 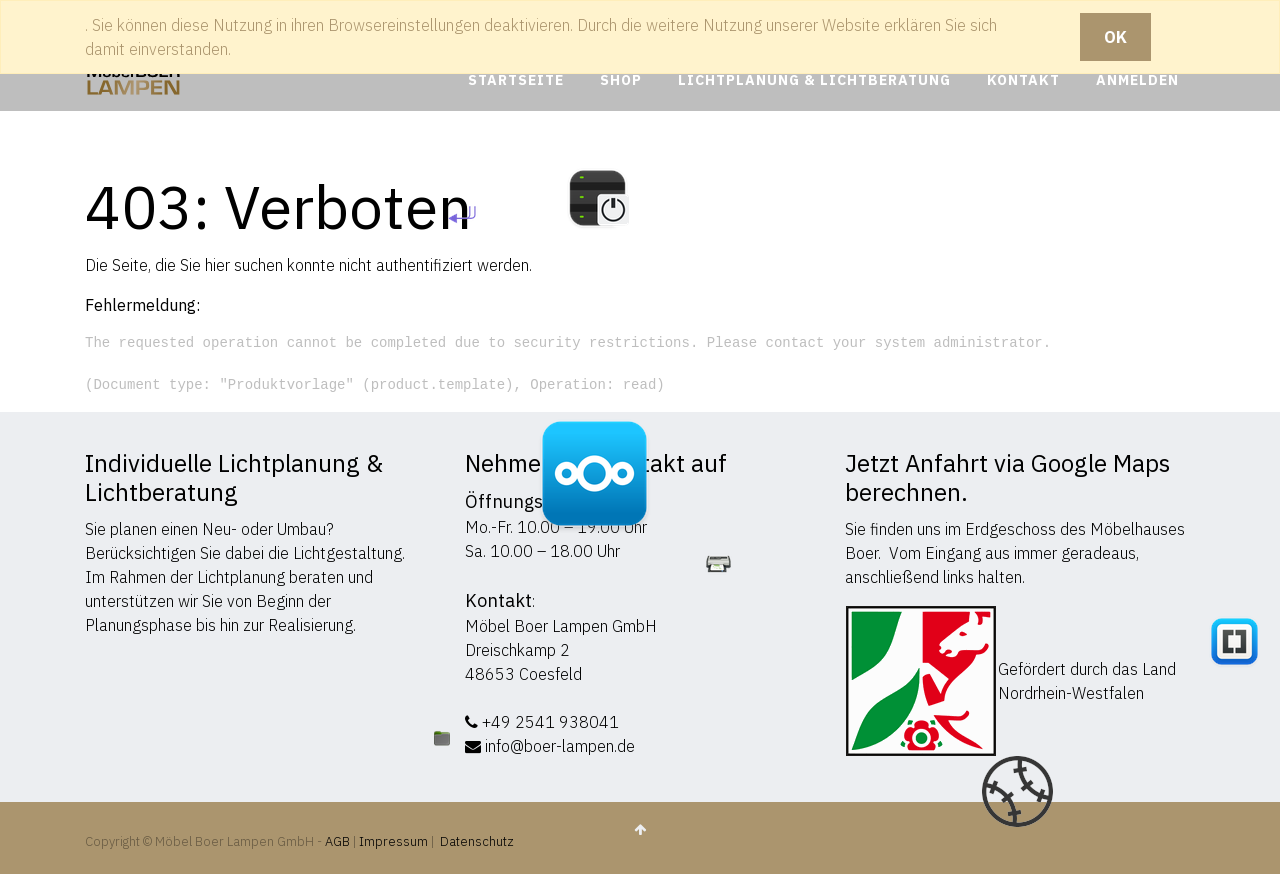 What do you see at coordinates (442, 738) in the screenshot?
I see `open folder to view contents` at bounding box center [442, 738].